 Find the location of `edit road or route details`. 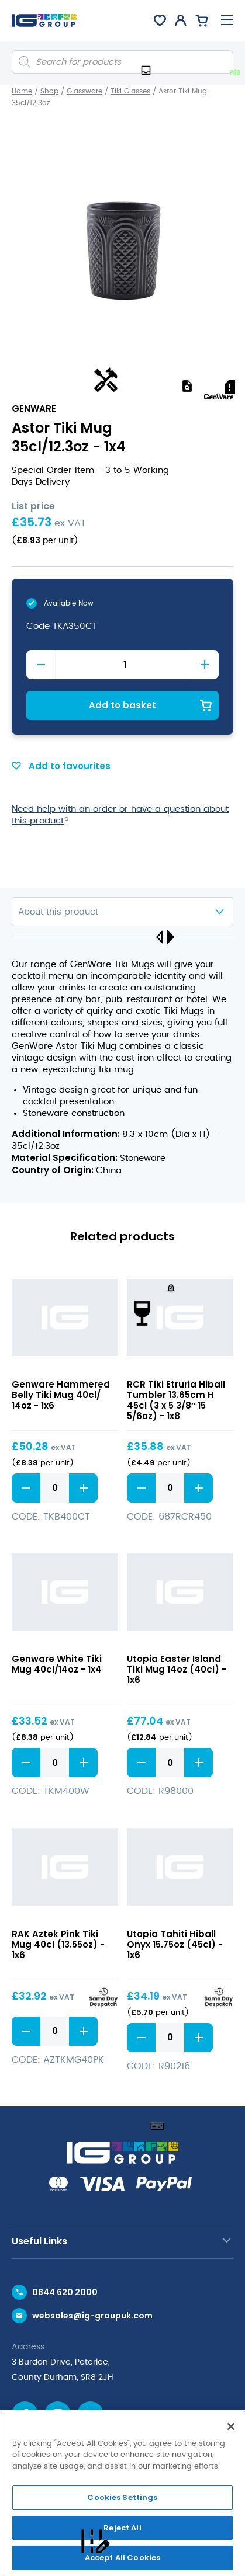

edit road or route details is located at coordinates (93, 2541).